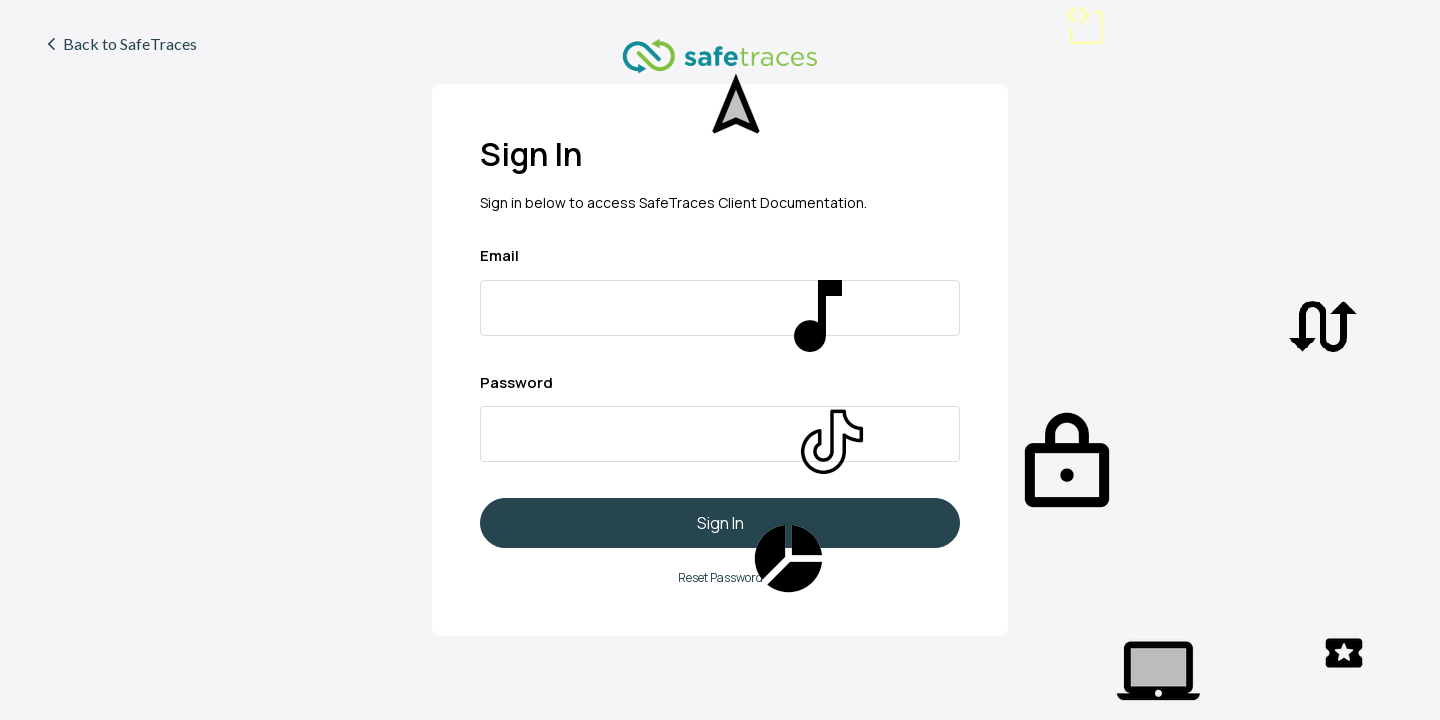 The height and width of the screenshot is (720, 1440). Describe the element at coordinates (1323, 328) in the screenshot. I see `swap or switch between active calls` at that location.